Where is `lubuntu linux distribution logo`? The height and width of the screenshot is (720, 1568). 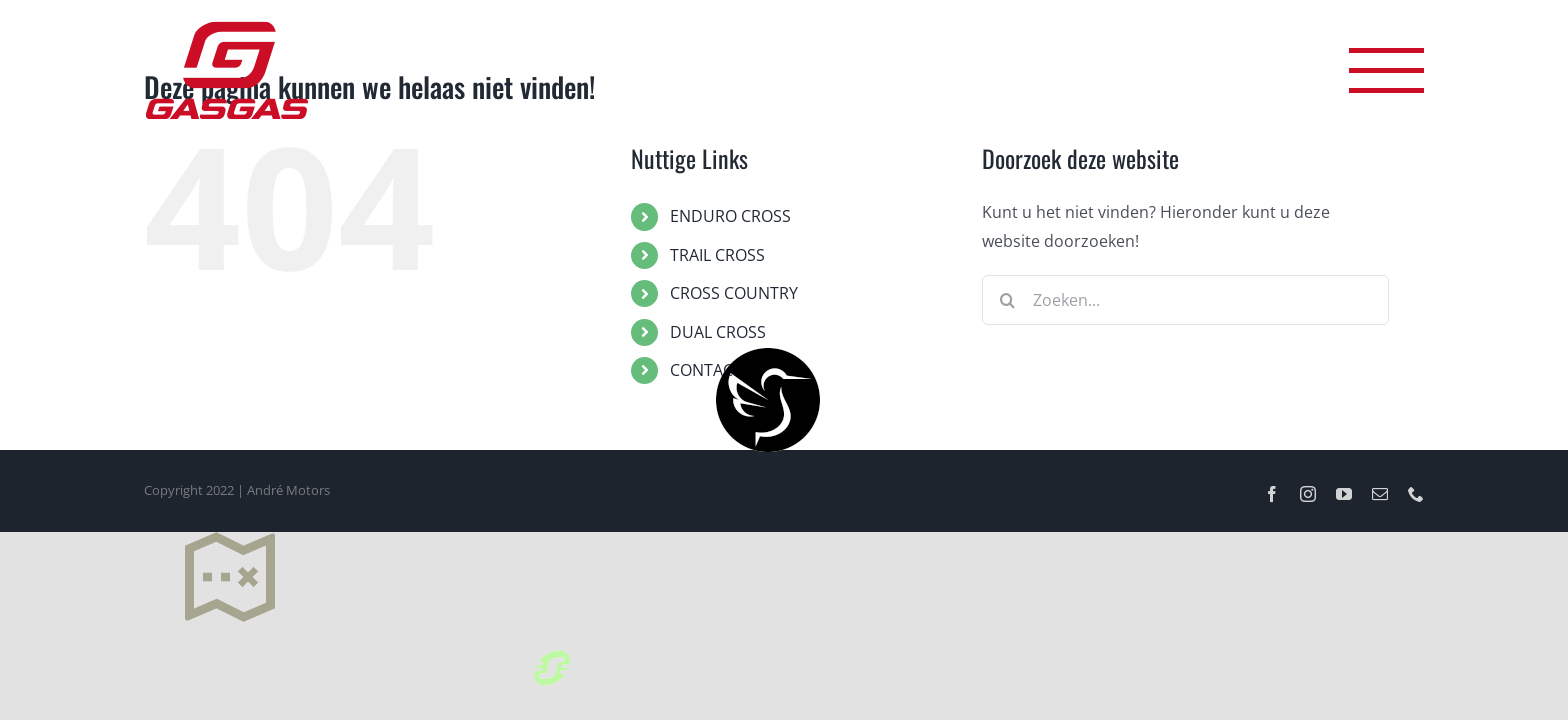 lubuntu linux distribution logo is located at coordinates (768, 400).